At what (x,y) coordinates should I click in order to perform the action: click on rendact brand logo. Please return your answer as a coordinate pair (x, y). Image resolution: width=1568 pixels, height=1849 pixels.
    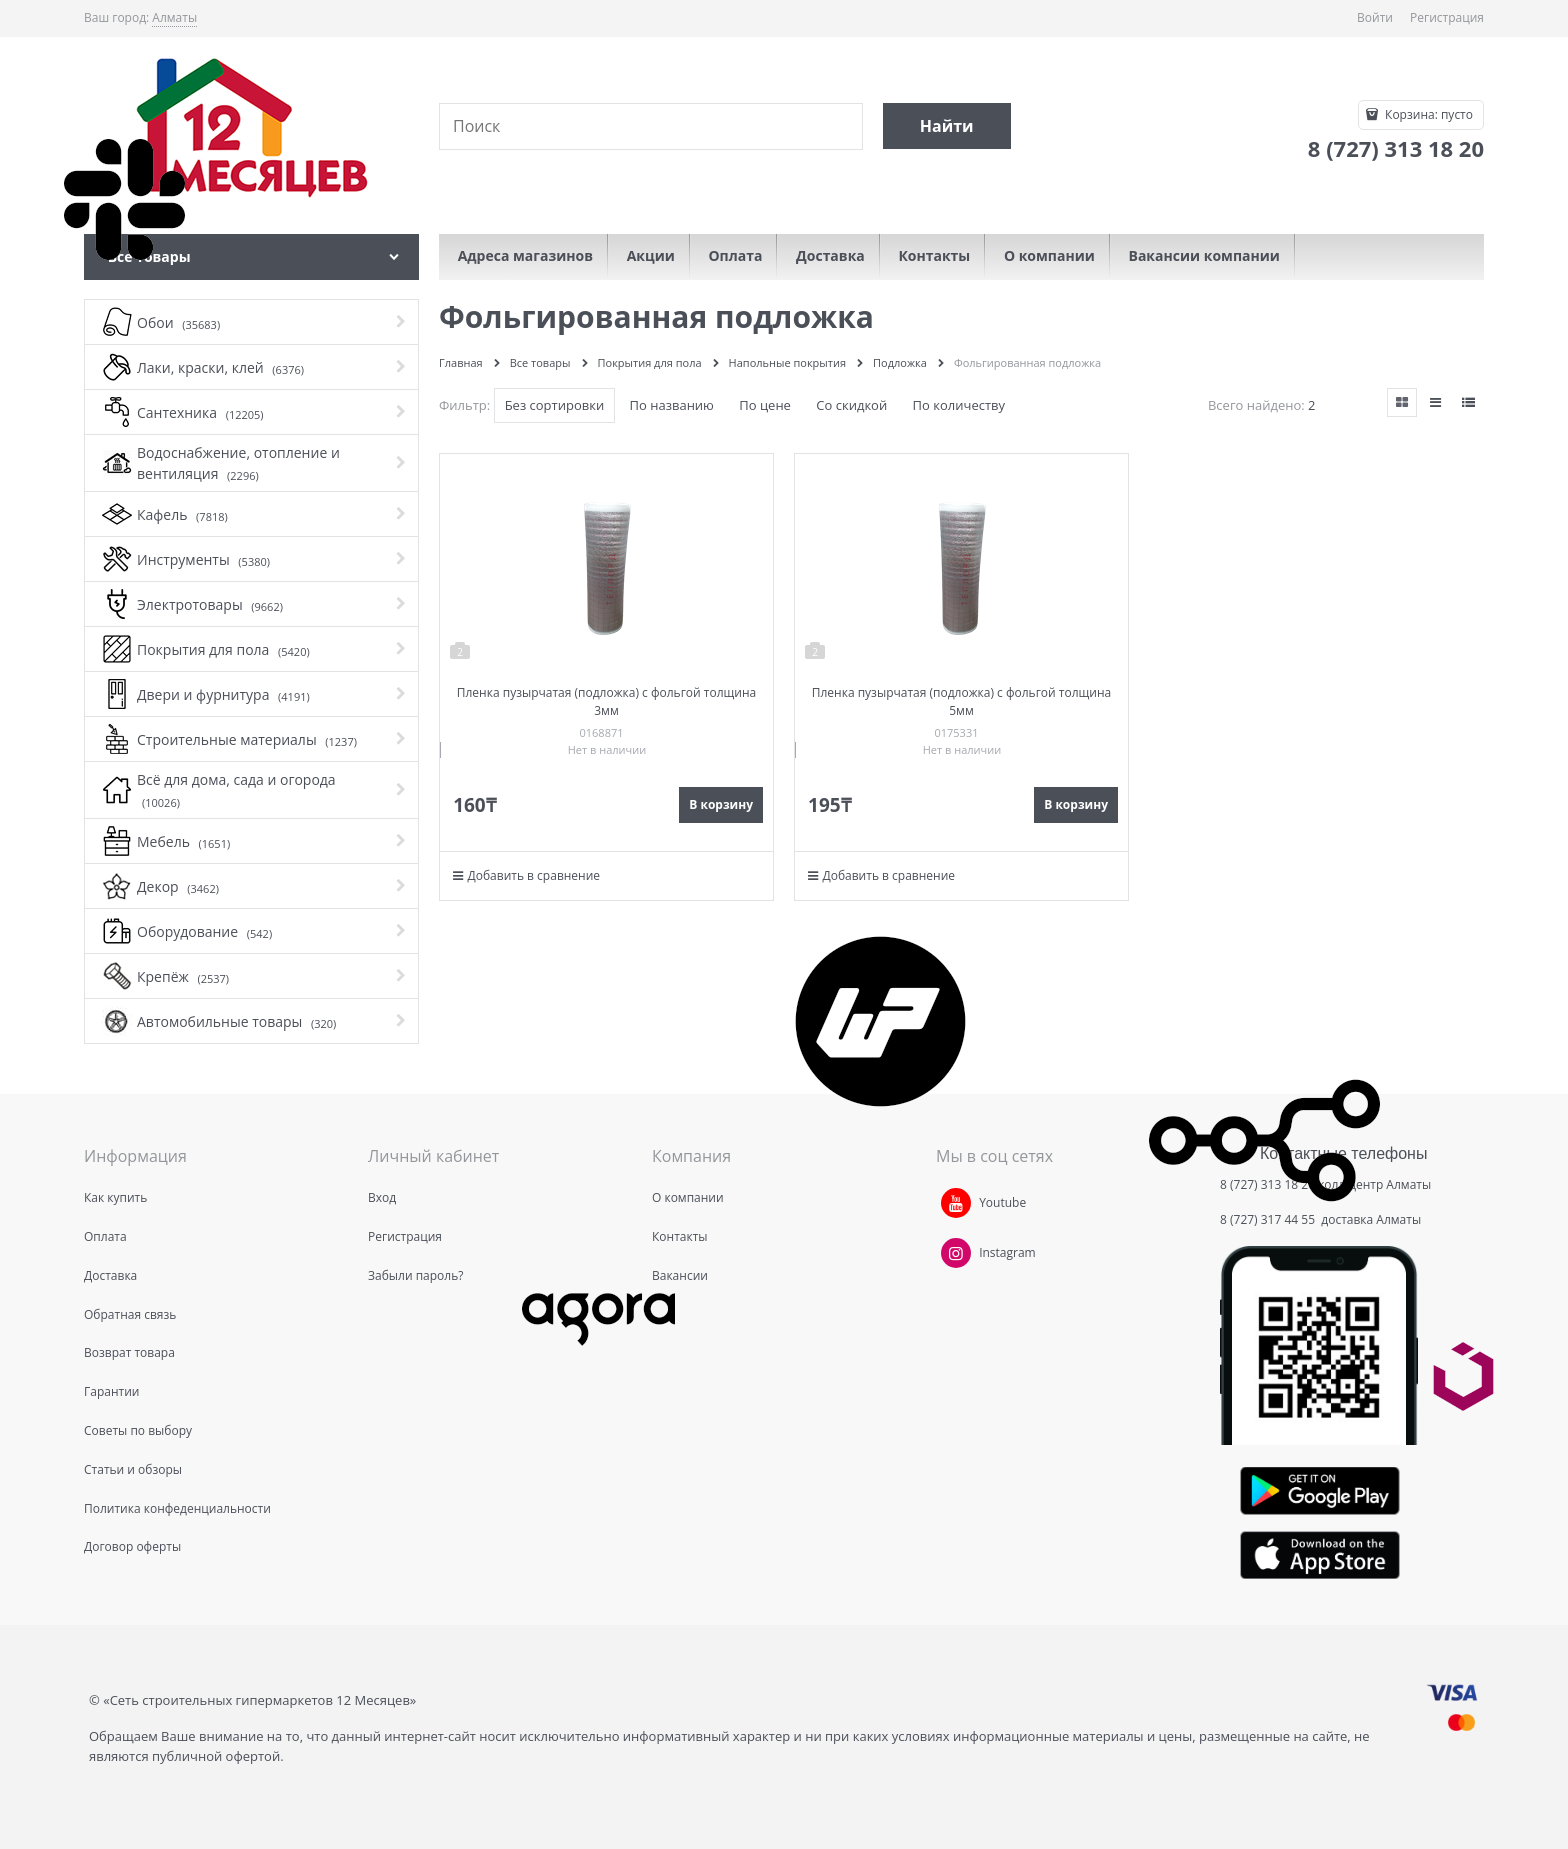
    Looking at the image, I should click on (880, 1021).